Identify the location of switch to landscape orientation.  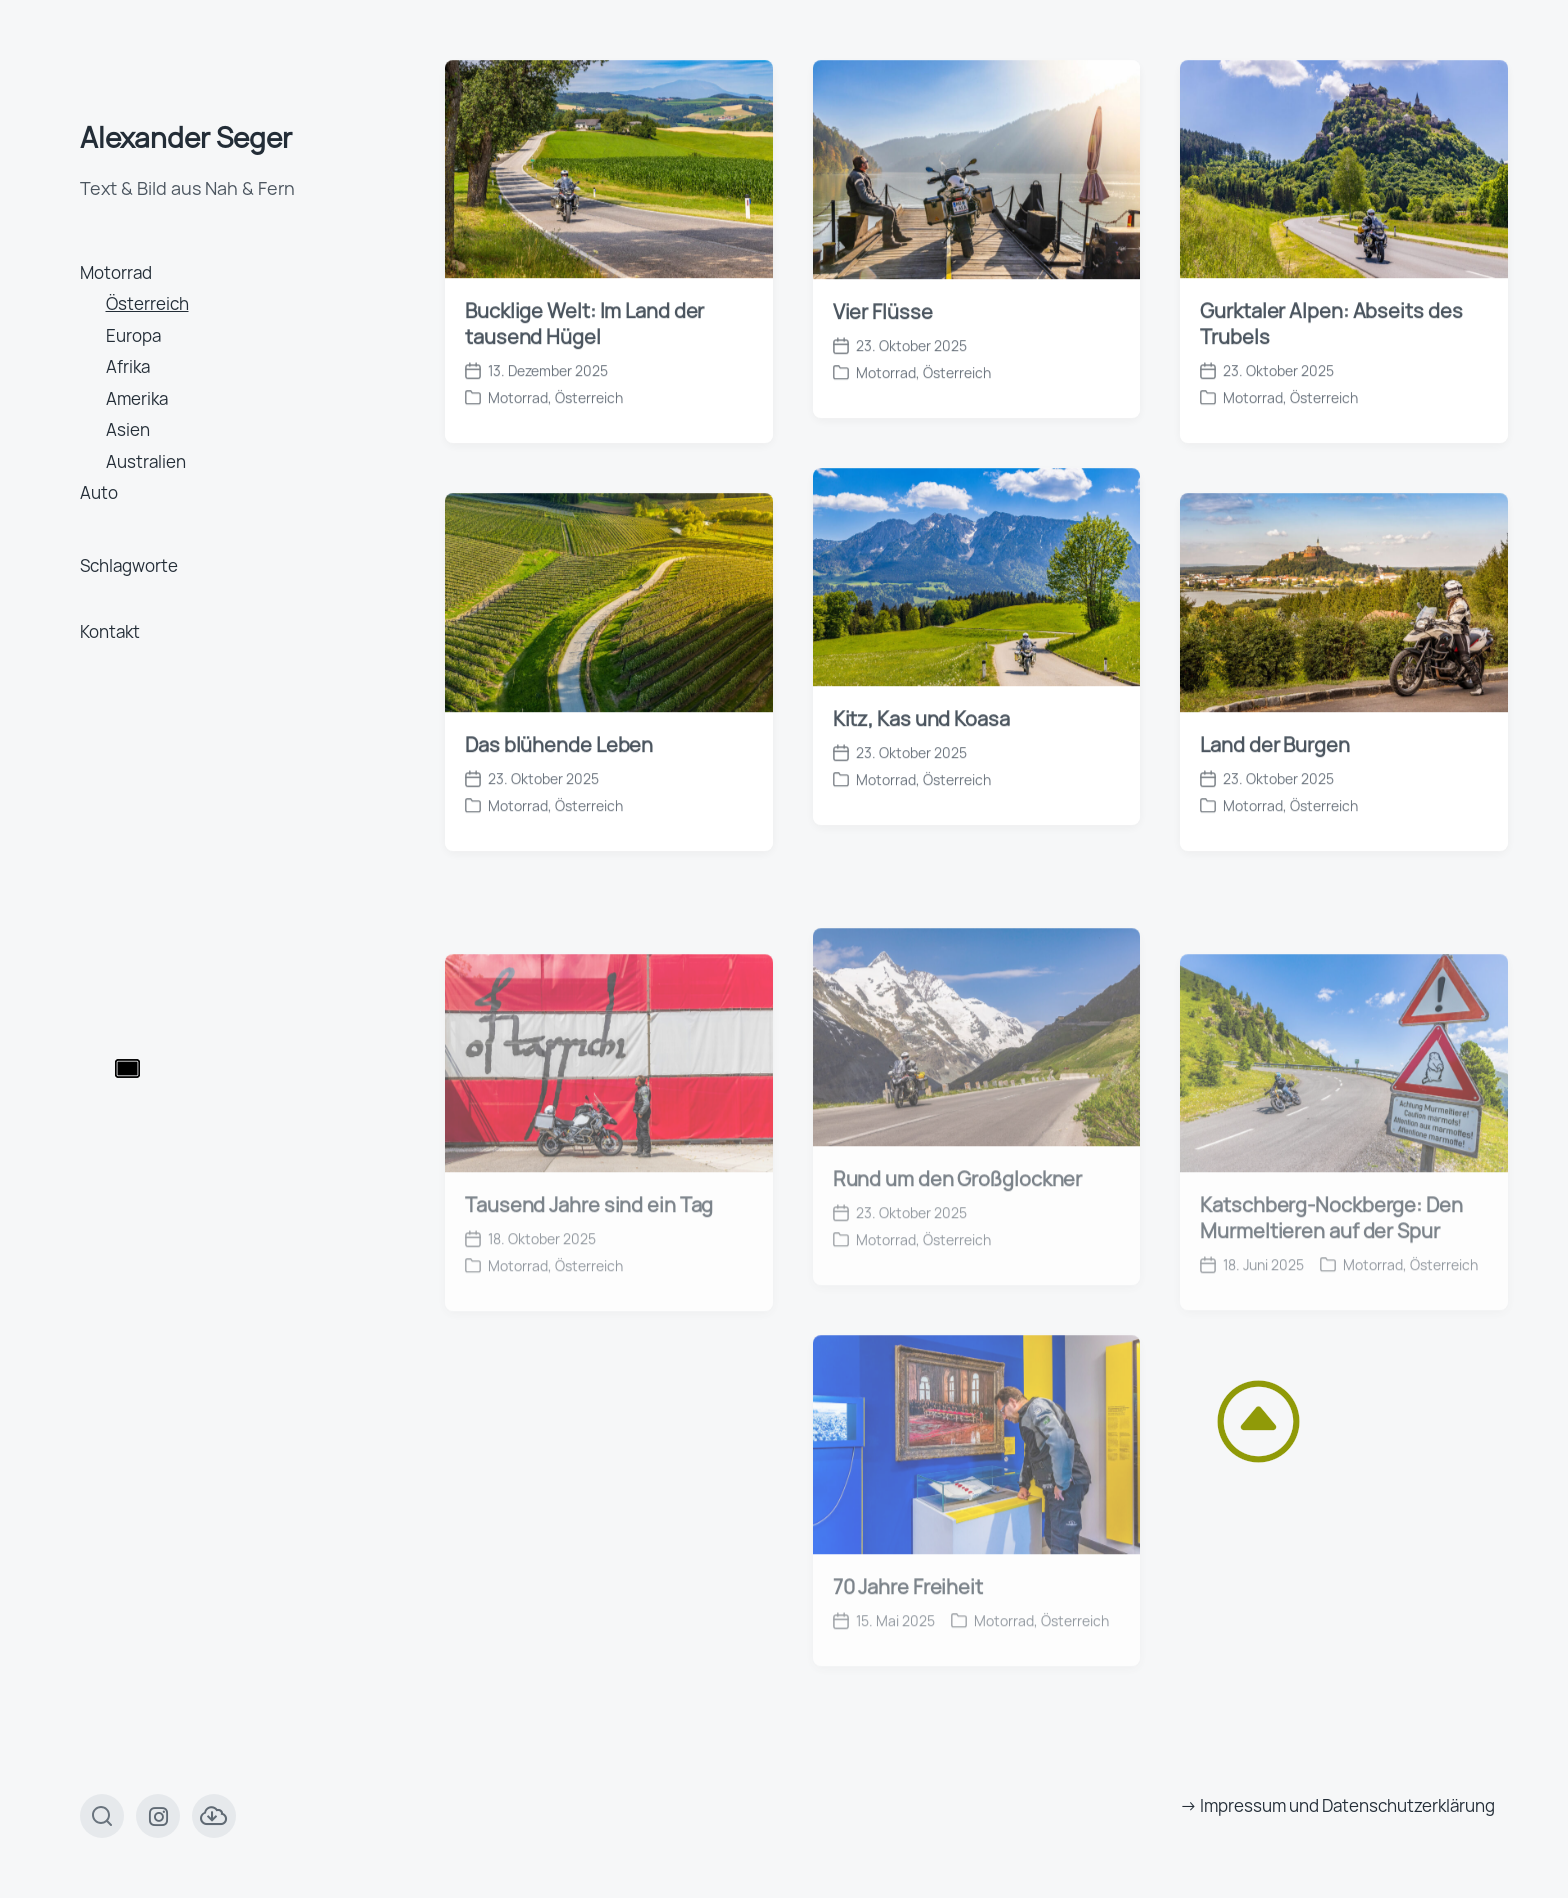
(127, 1068).